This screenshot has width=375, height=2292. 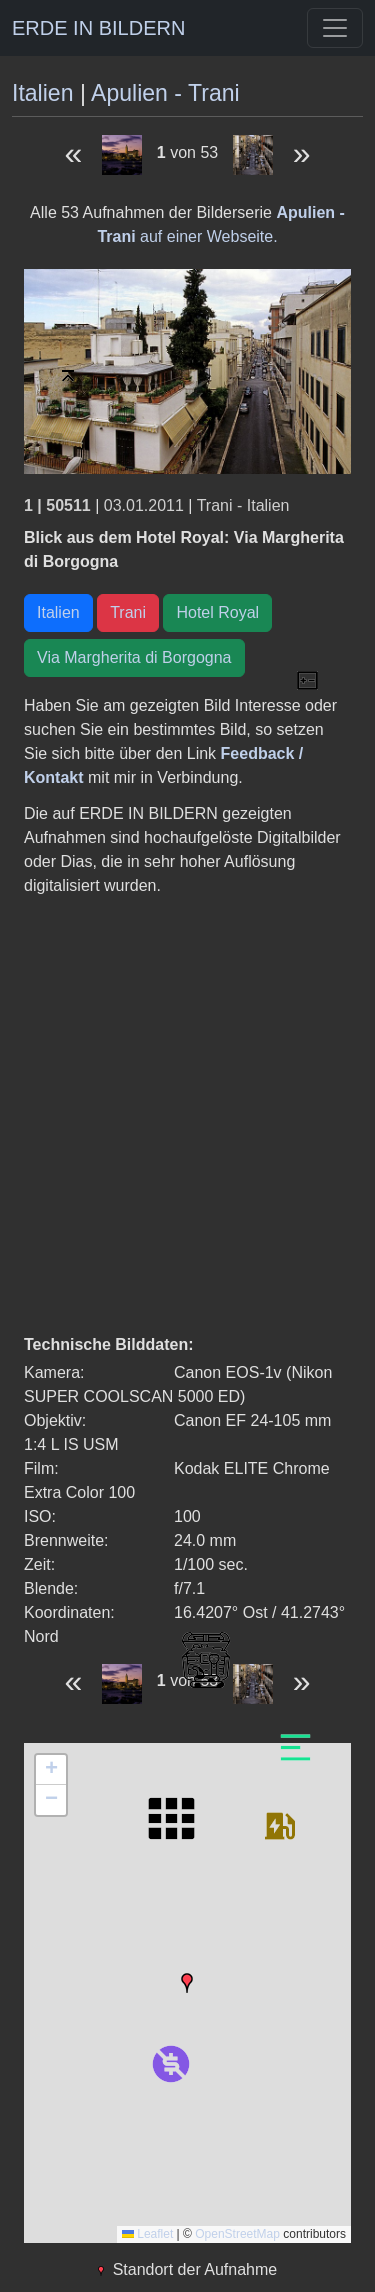 What do you see at coordinates (171, 2064) in the screenshot?
I see `indicates non-commercial creative commons license` at bounding box center [171, 2064].